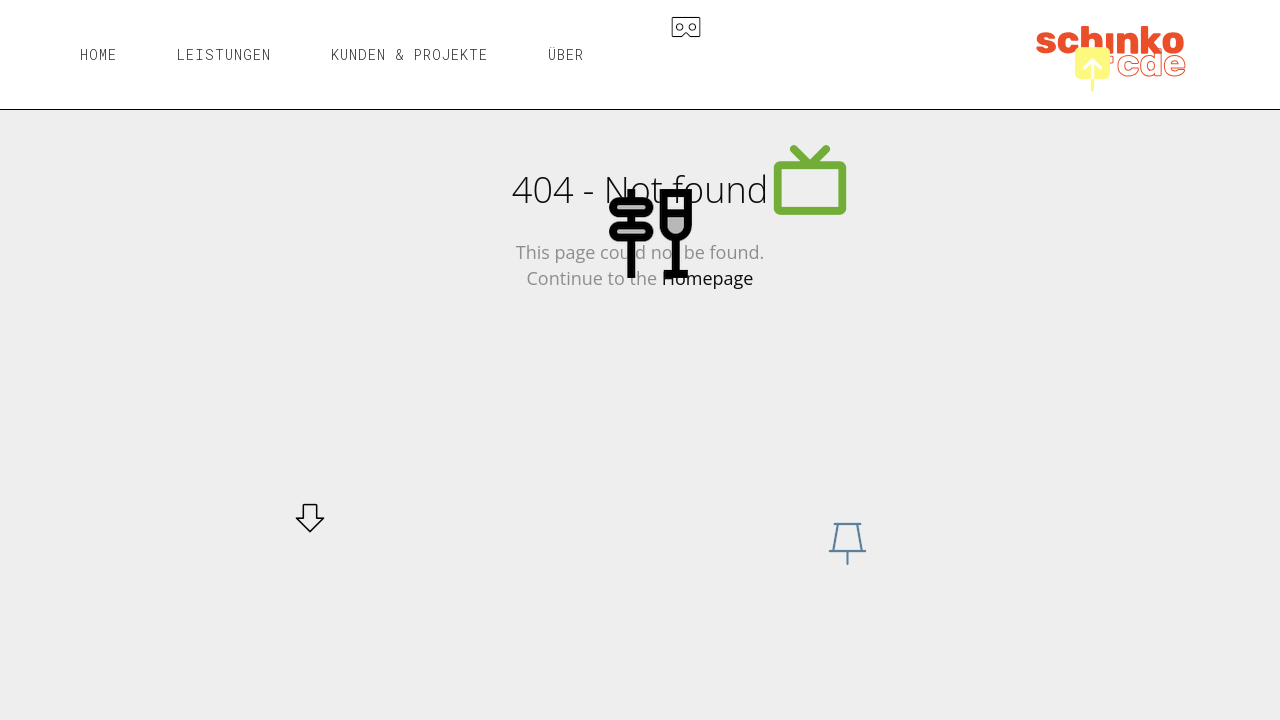 The image size is (1280, 720). What do you see at coordinates (651, 233) in the screenshot?
I see `browse tapas or small plates menu` at bounding box center [651, 233].